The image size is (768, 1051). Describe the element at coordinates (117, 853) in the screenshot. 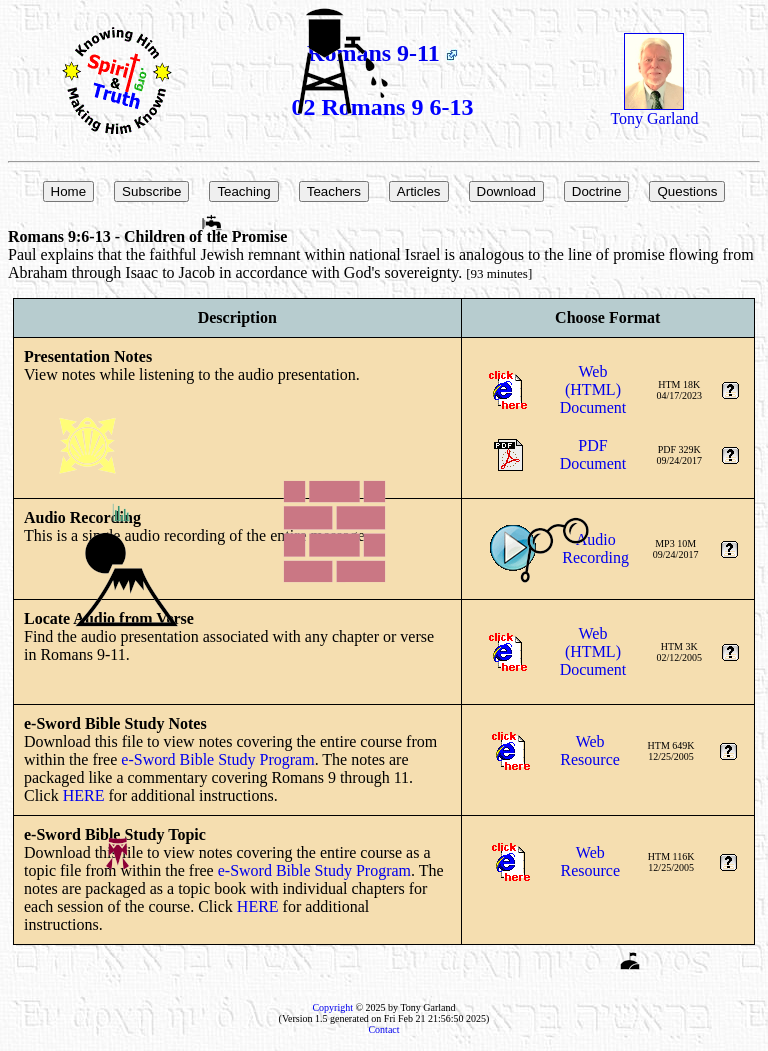

I see `indicates a revoked or lost achievement` at that location.